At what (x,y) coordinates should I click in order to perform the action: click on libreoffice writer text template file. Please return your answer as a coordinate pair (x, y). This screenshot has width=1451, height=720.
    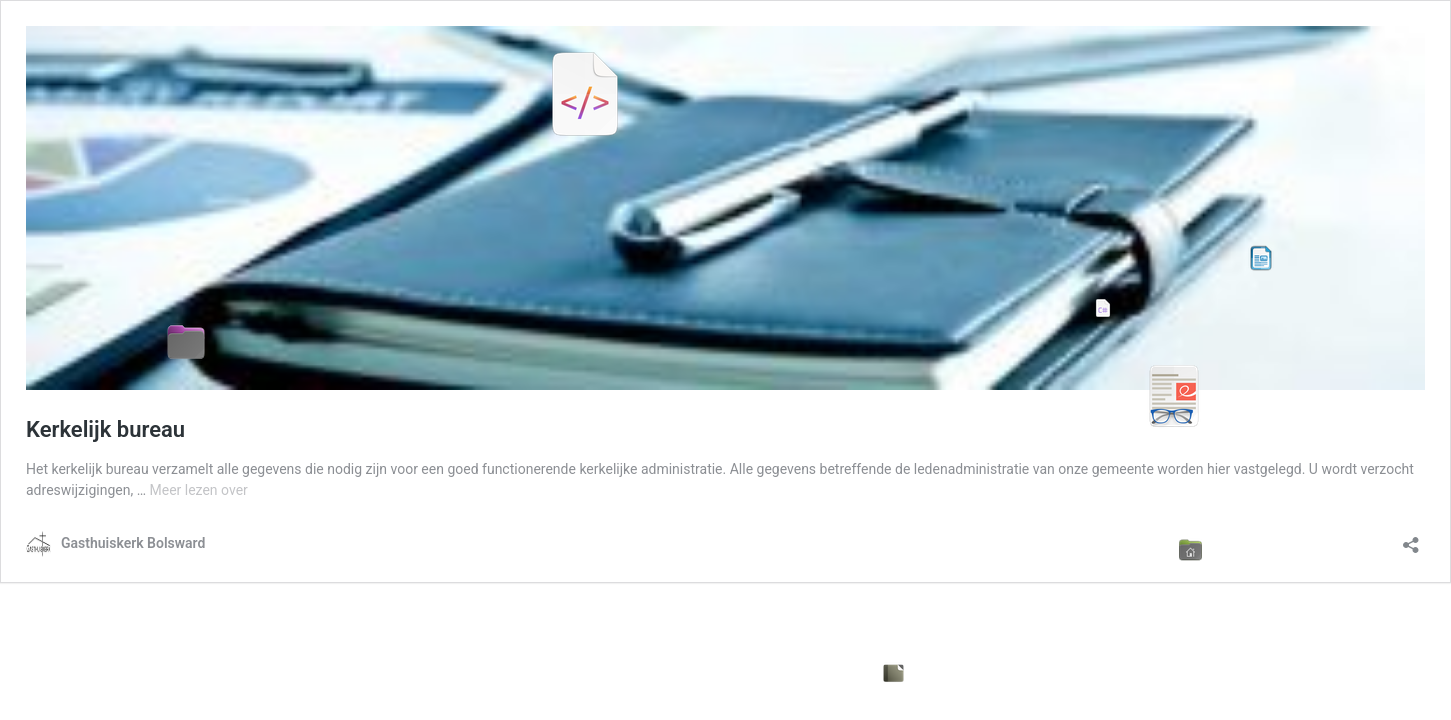
    Looking at the image, I should click on (1261, 258).